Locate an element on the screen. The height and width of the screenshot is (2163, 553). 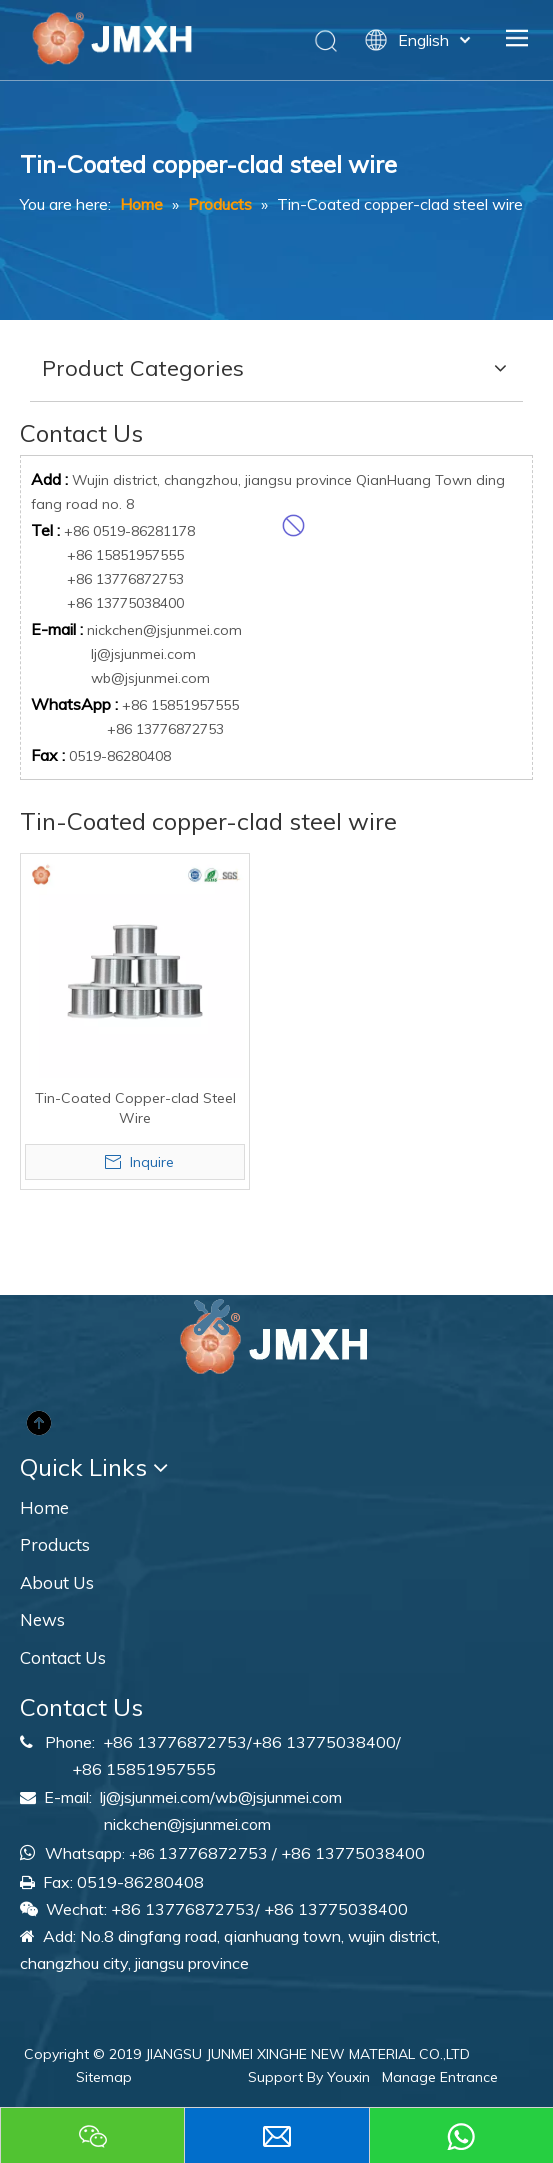
access settings or configuration options is located at coordinates (211, 1317).